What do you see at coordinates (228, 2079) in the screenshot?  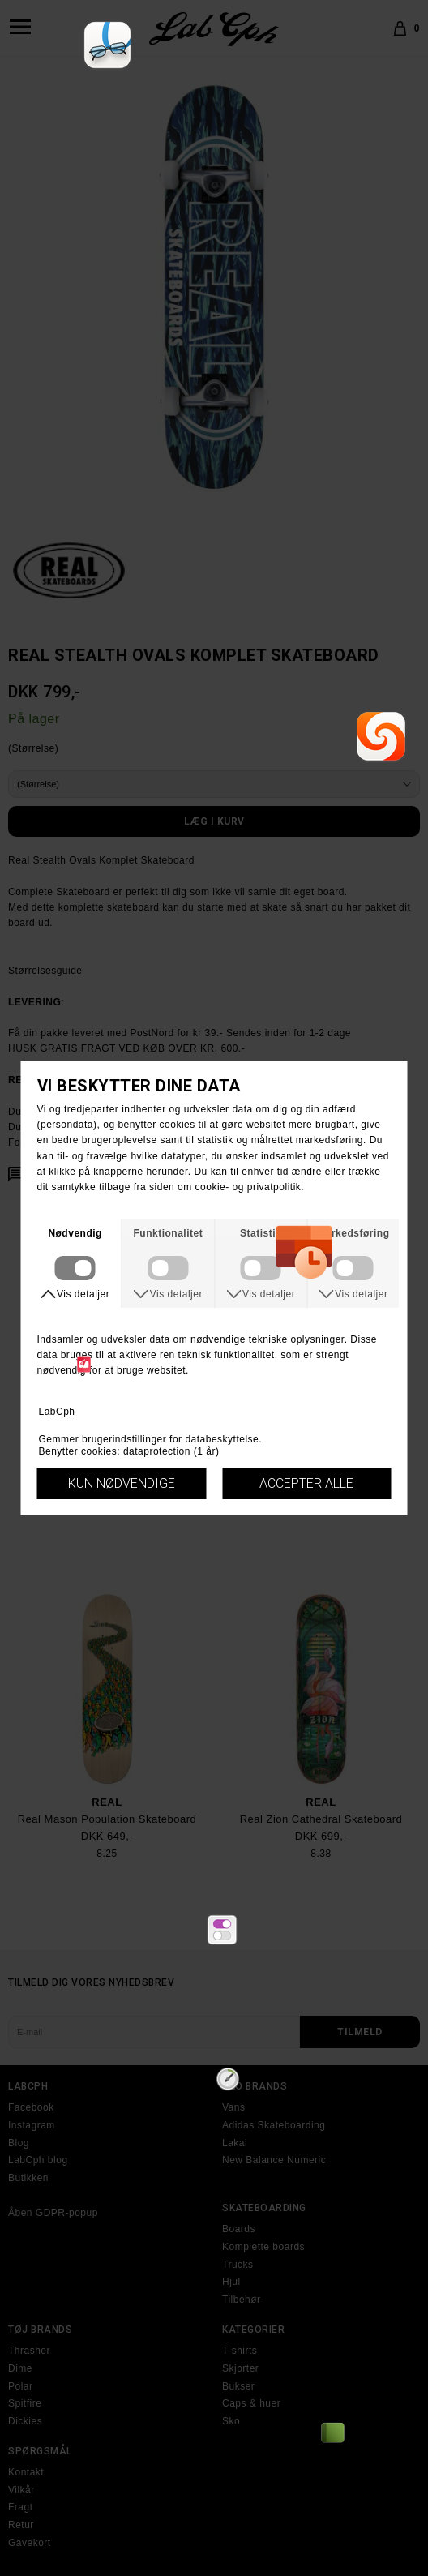 I see `open sysprof system profiler` at bounding box center [228, 2079].